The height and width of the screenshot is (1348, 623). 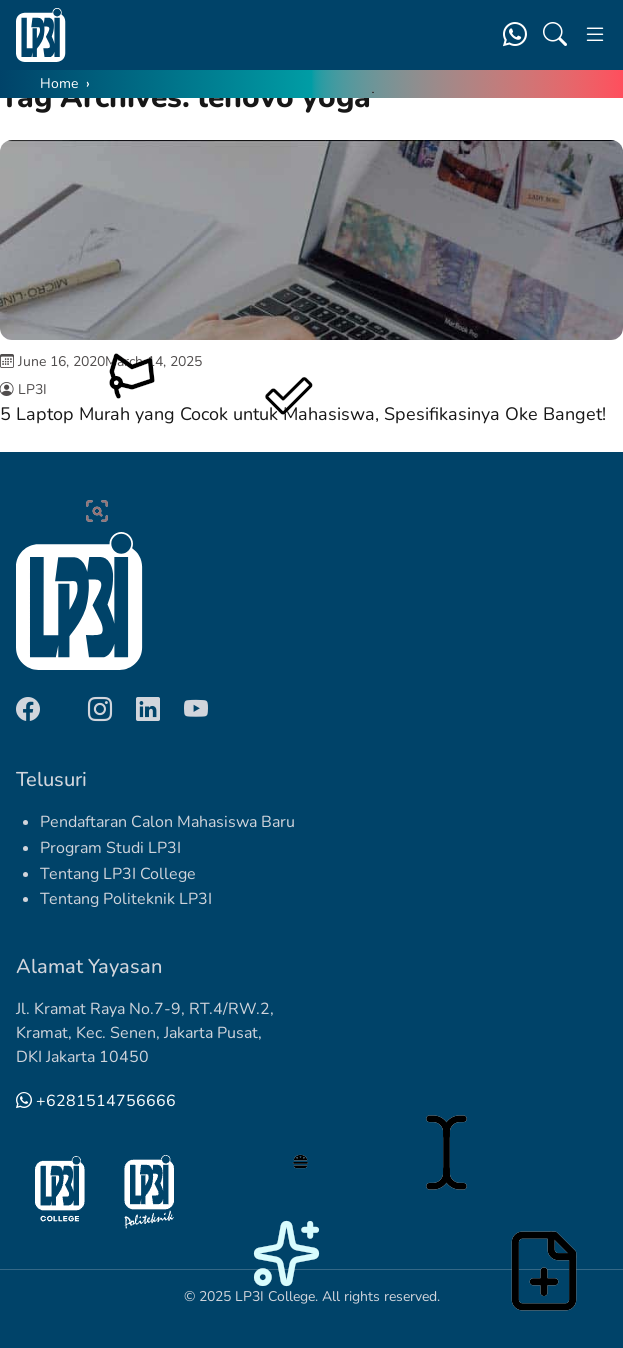 What do you see at coordinates (544, 1271) in the screenshot?
I see `create a new file` at bounding box center [544, 1271].